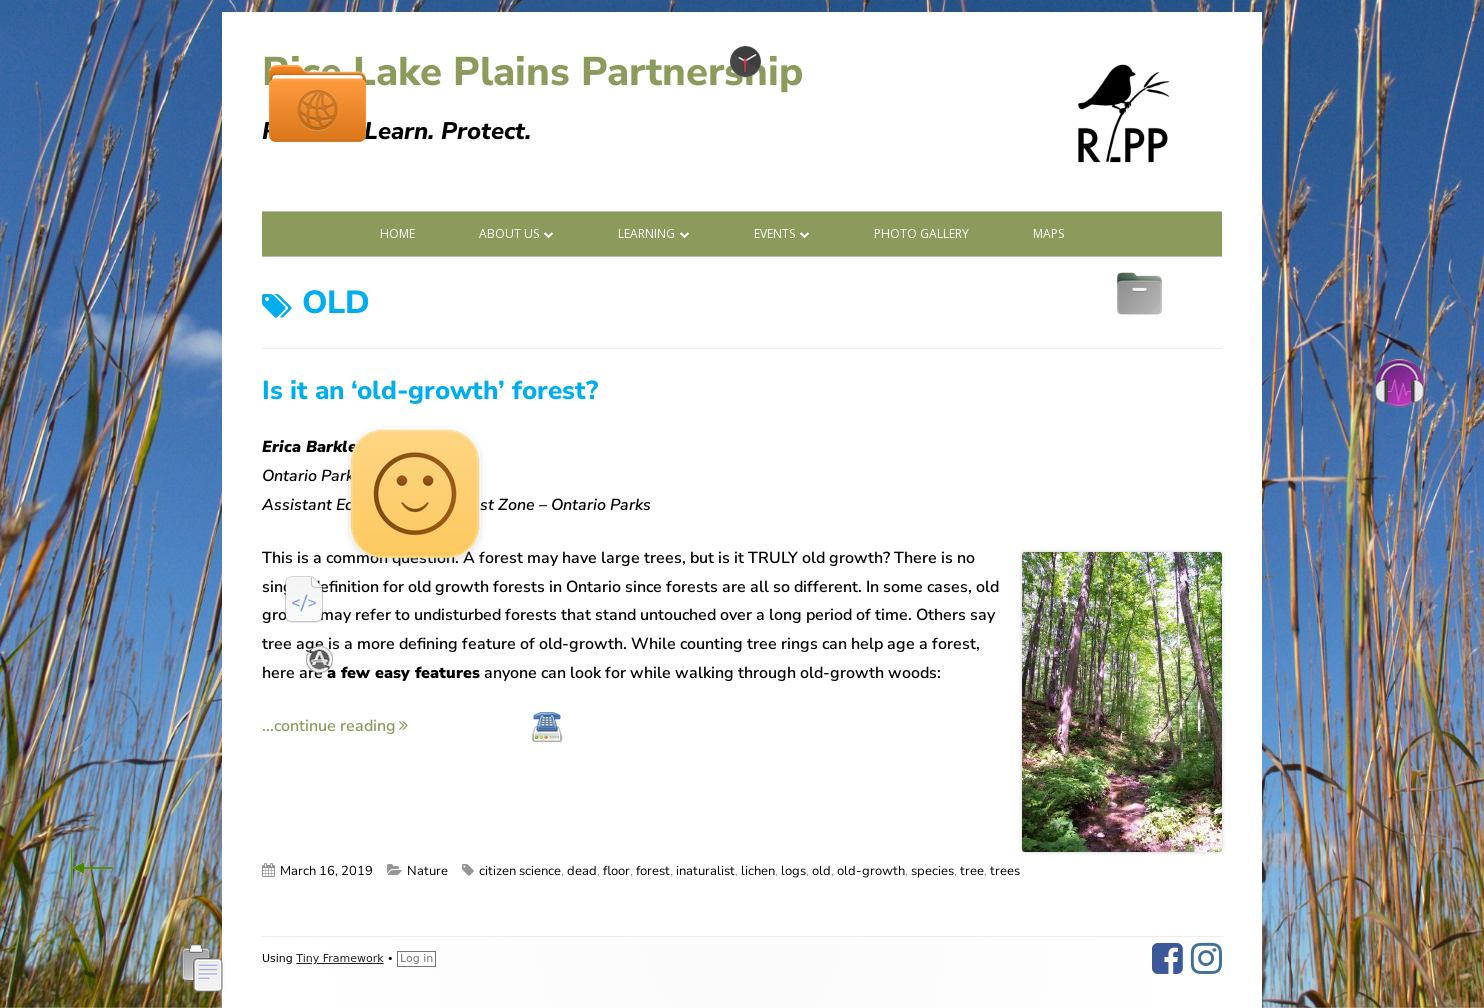 The height and width of the screenshot is (1008, 1484). I want to click on open the software updater application, so click(319, 659).